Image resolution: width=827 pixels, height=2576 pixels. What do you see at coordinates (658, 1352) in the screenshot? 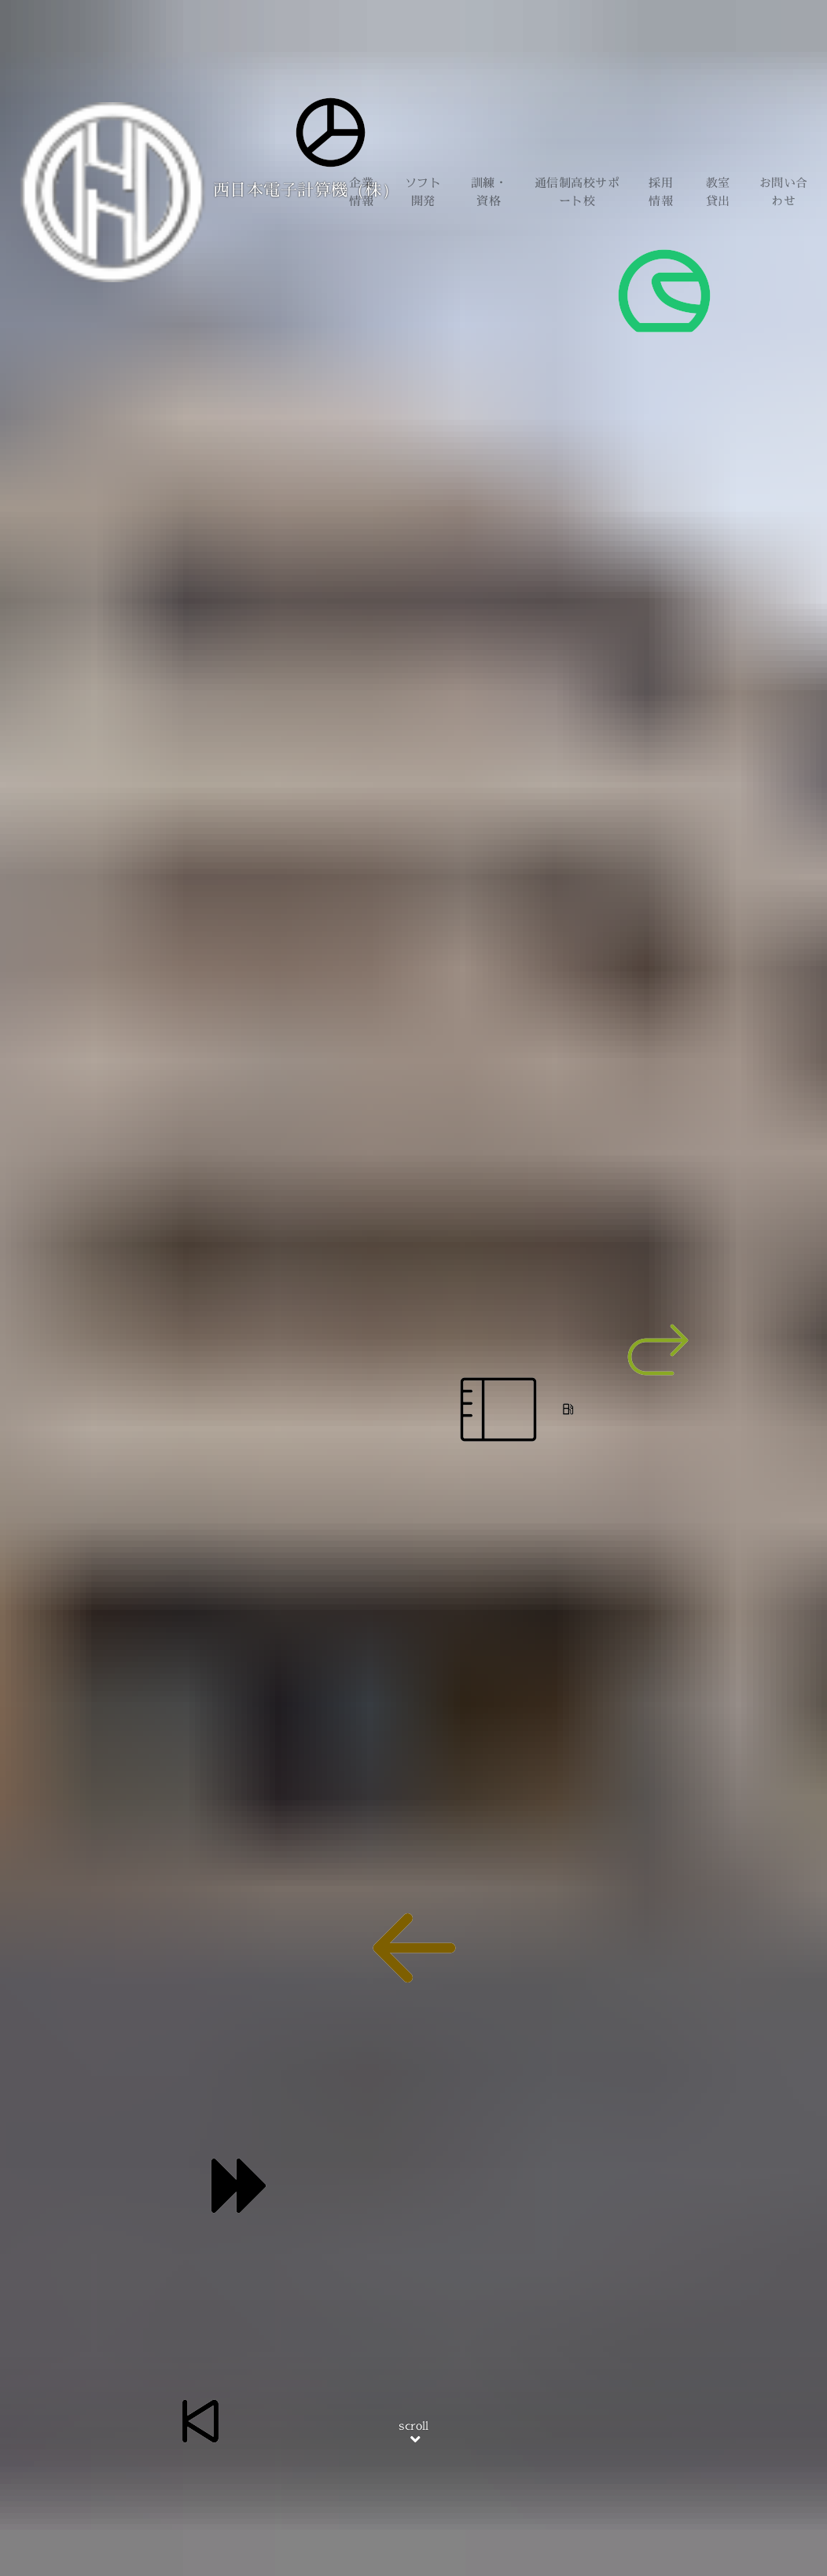
I see `redo or repeat the last action` at bounding box center [658, 1352].